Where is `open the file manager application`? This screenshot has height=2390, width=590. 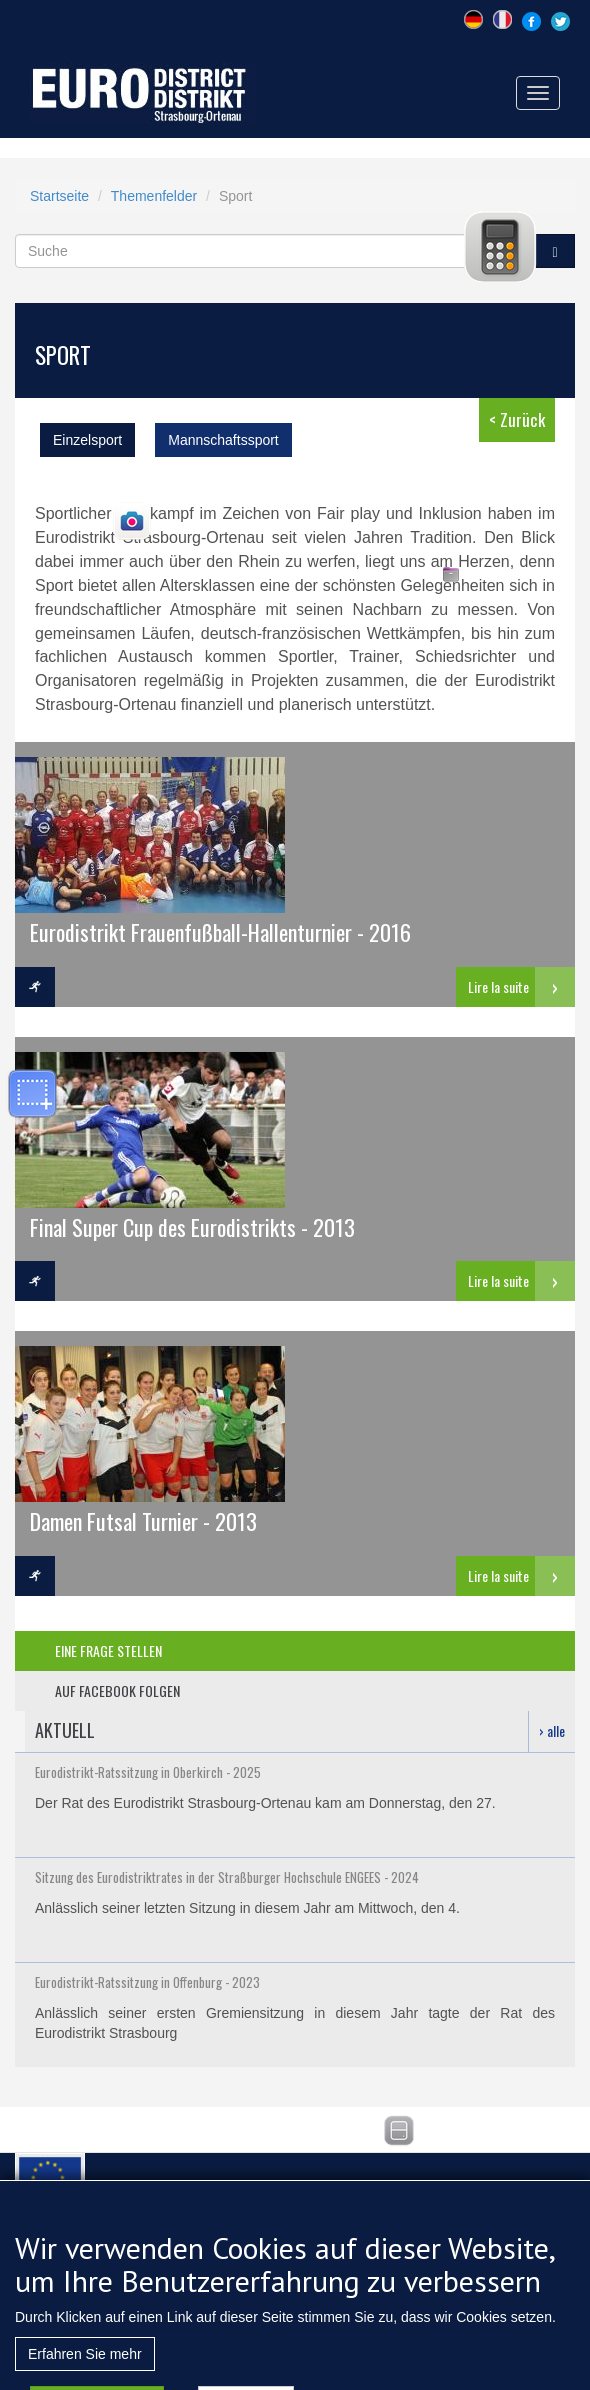
open the file manager application is located at coordinates (451, 574).